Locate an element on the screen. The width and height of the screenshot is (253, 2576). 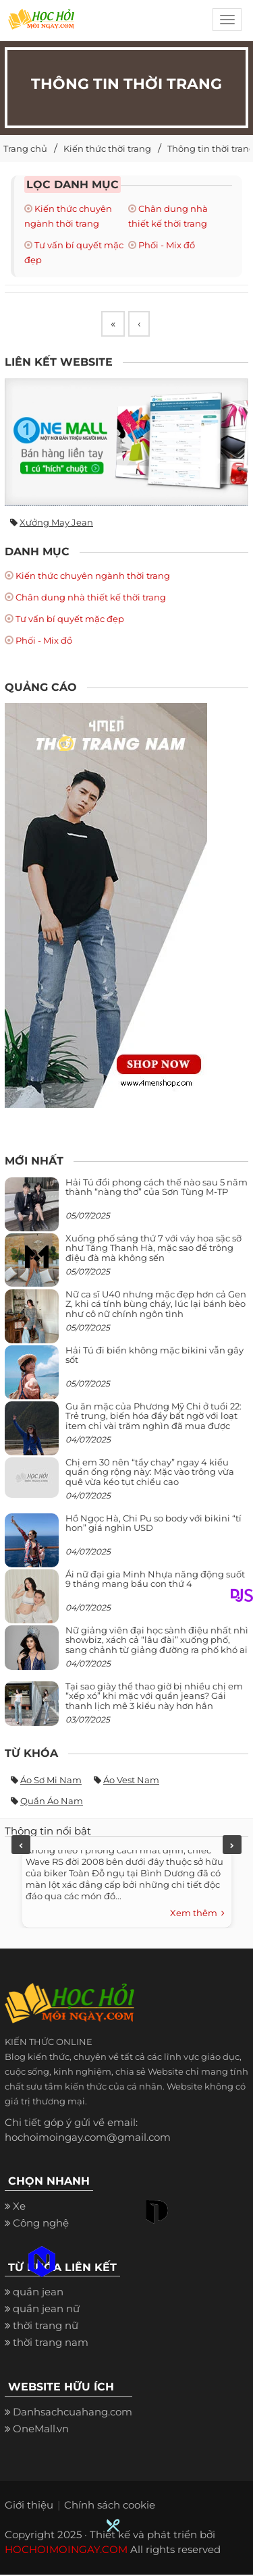
open the AnkerMake 3D printer app is located at coordinates (36, 1256).